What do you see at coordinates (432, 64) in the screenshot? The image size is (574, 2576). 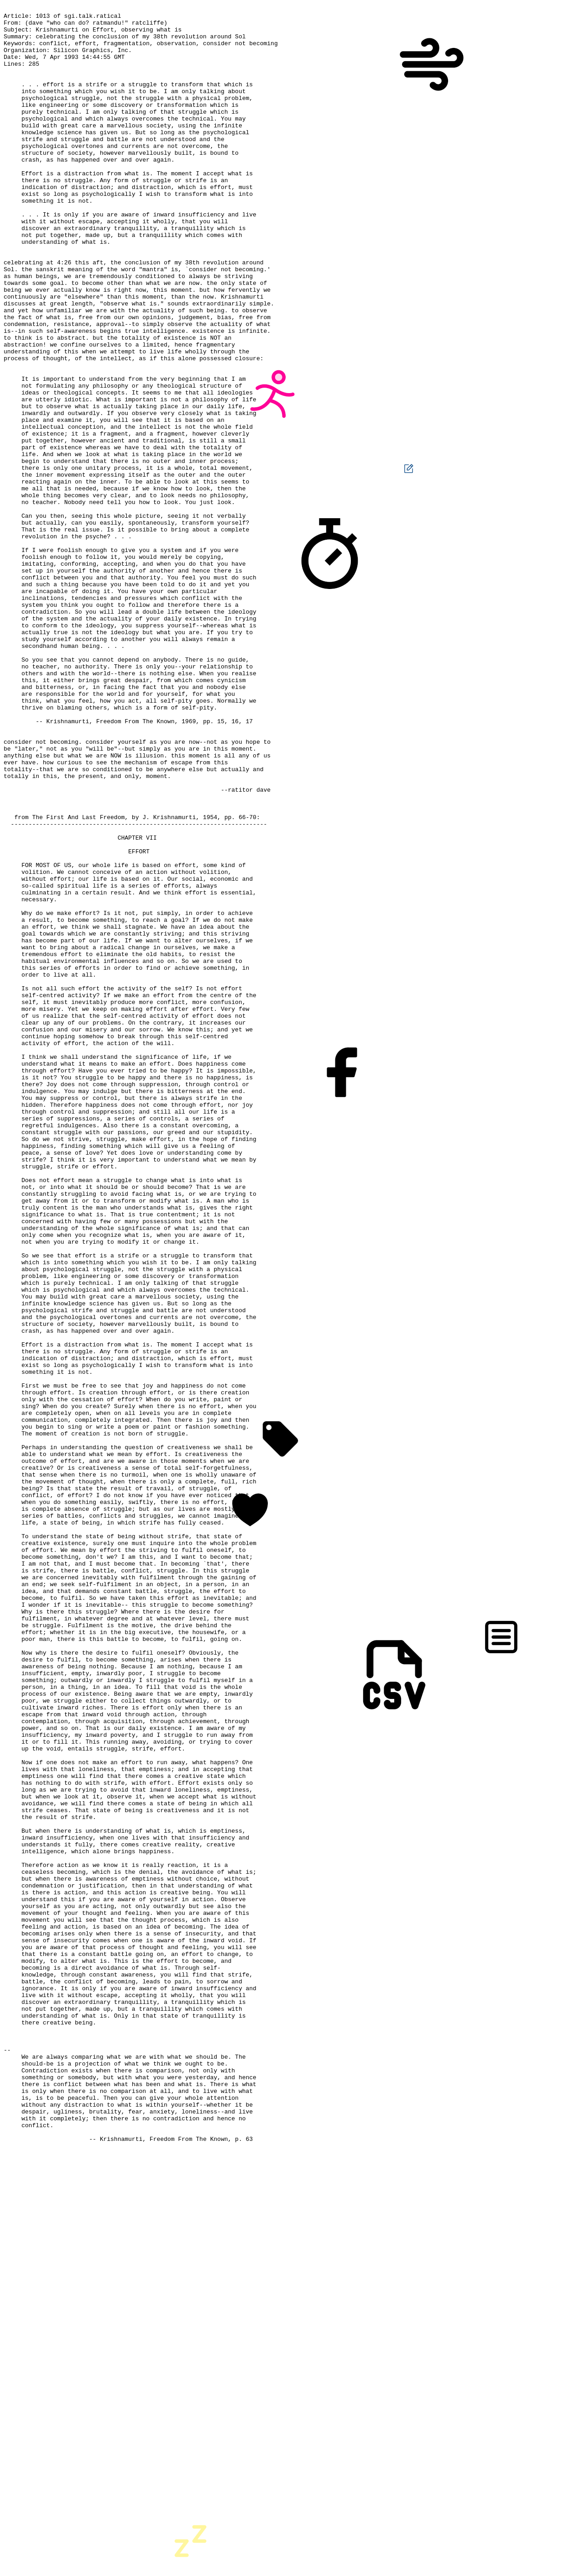 I see `view current wind conditions` at bounding box center [432, 64].